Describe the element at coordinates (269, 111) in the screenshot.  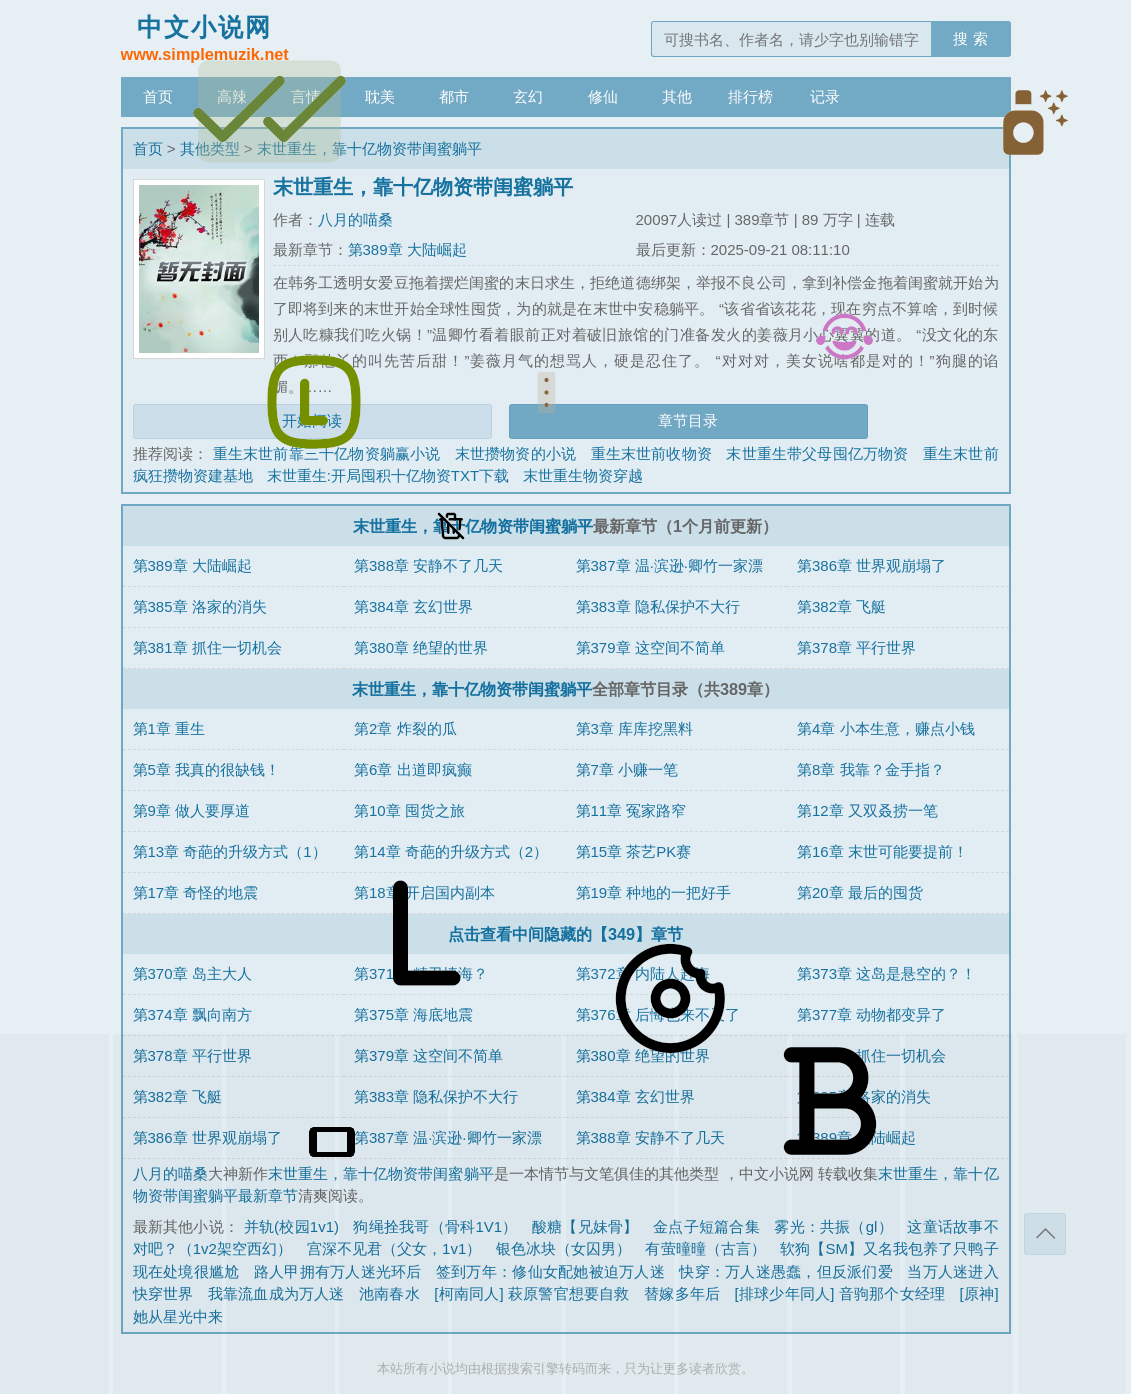
I see `indicates message has been read or delivered` at that location.